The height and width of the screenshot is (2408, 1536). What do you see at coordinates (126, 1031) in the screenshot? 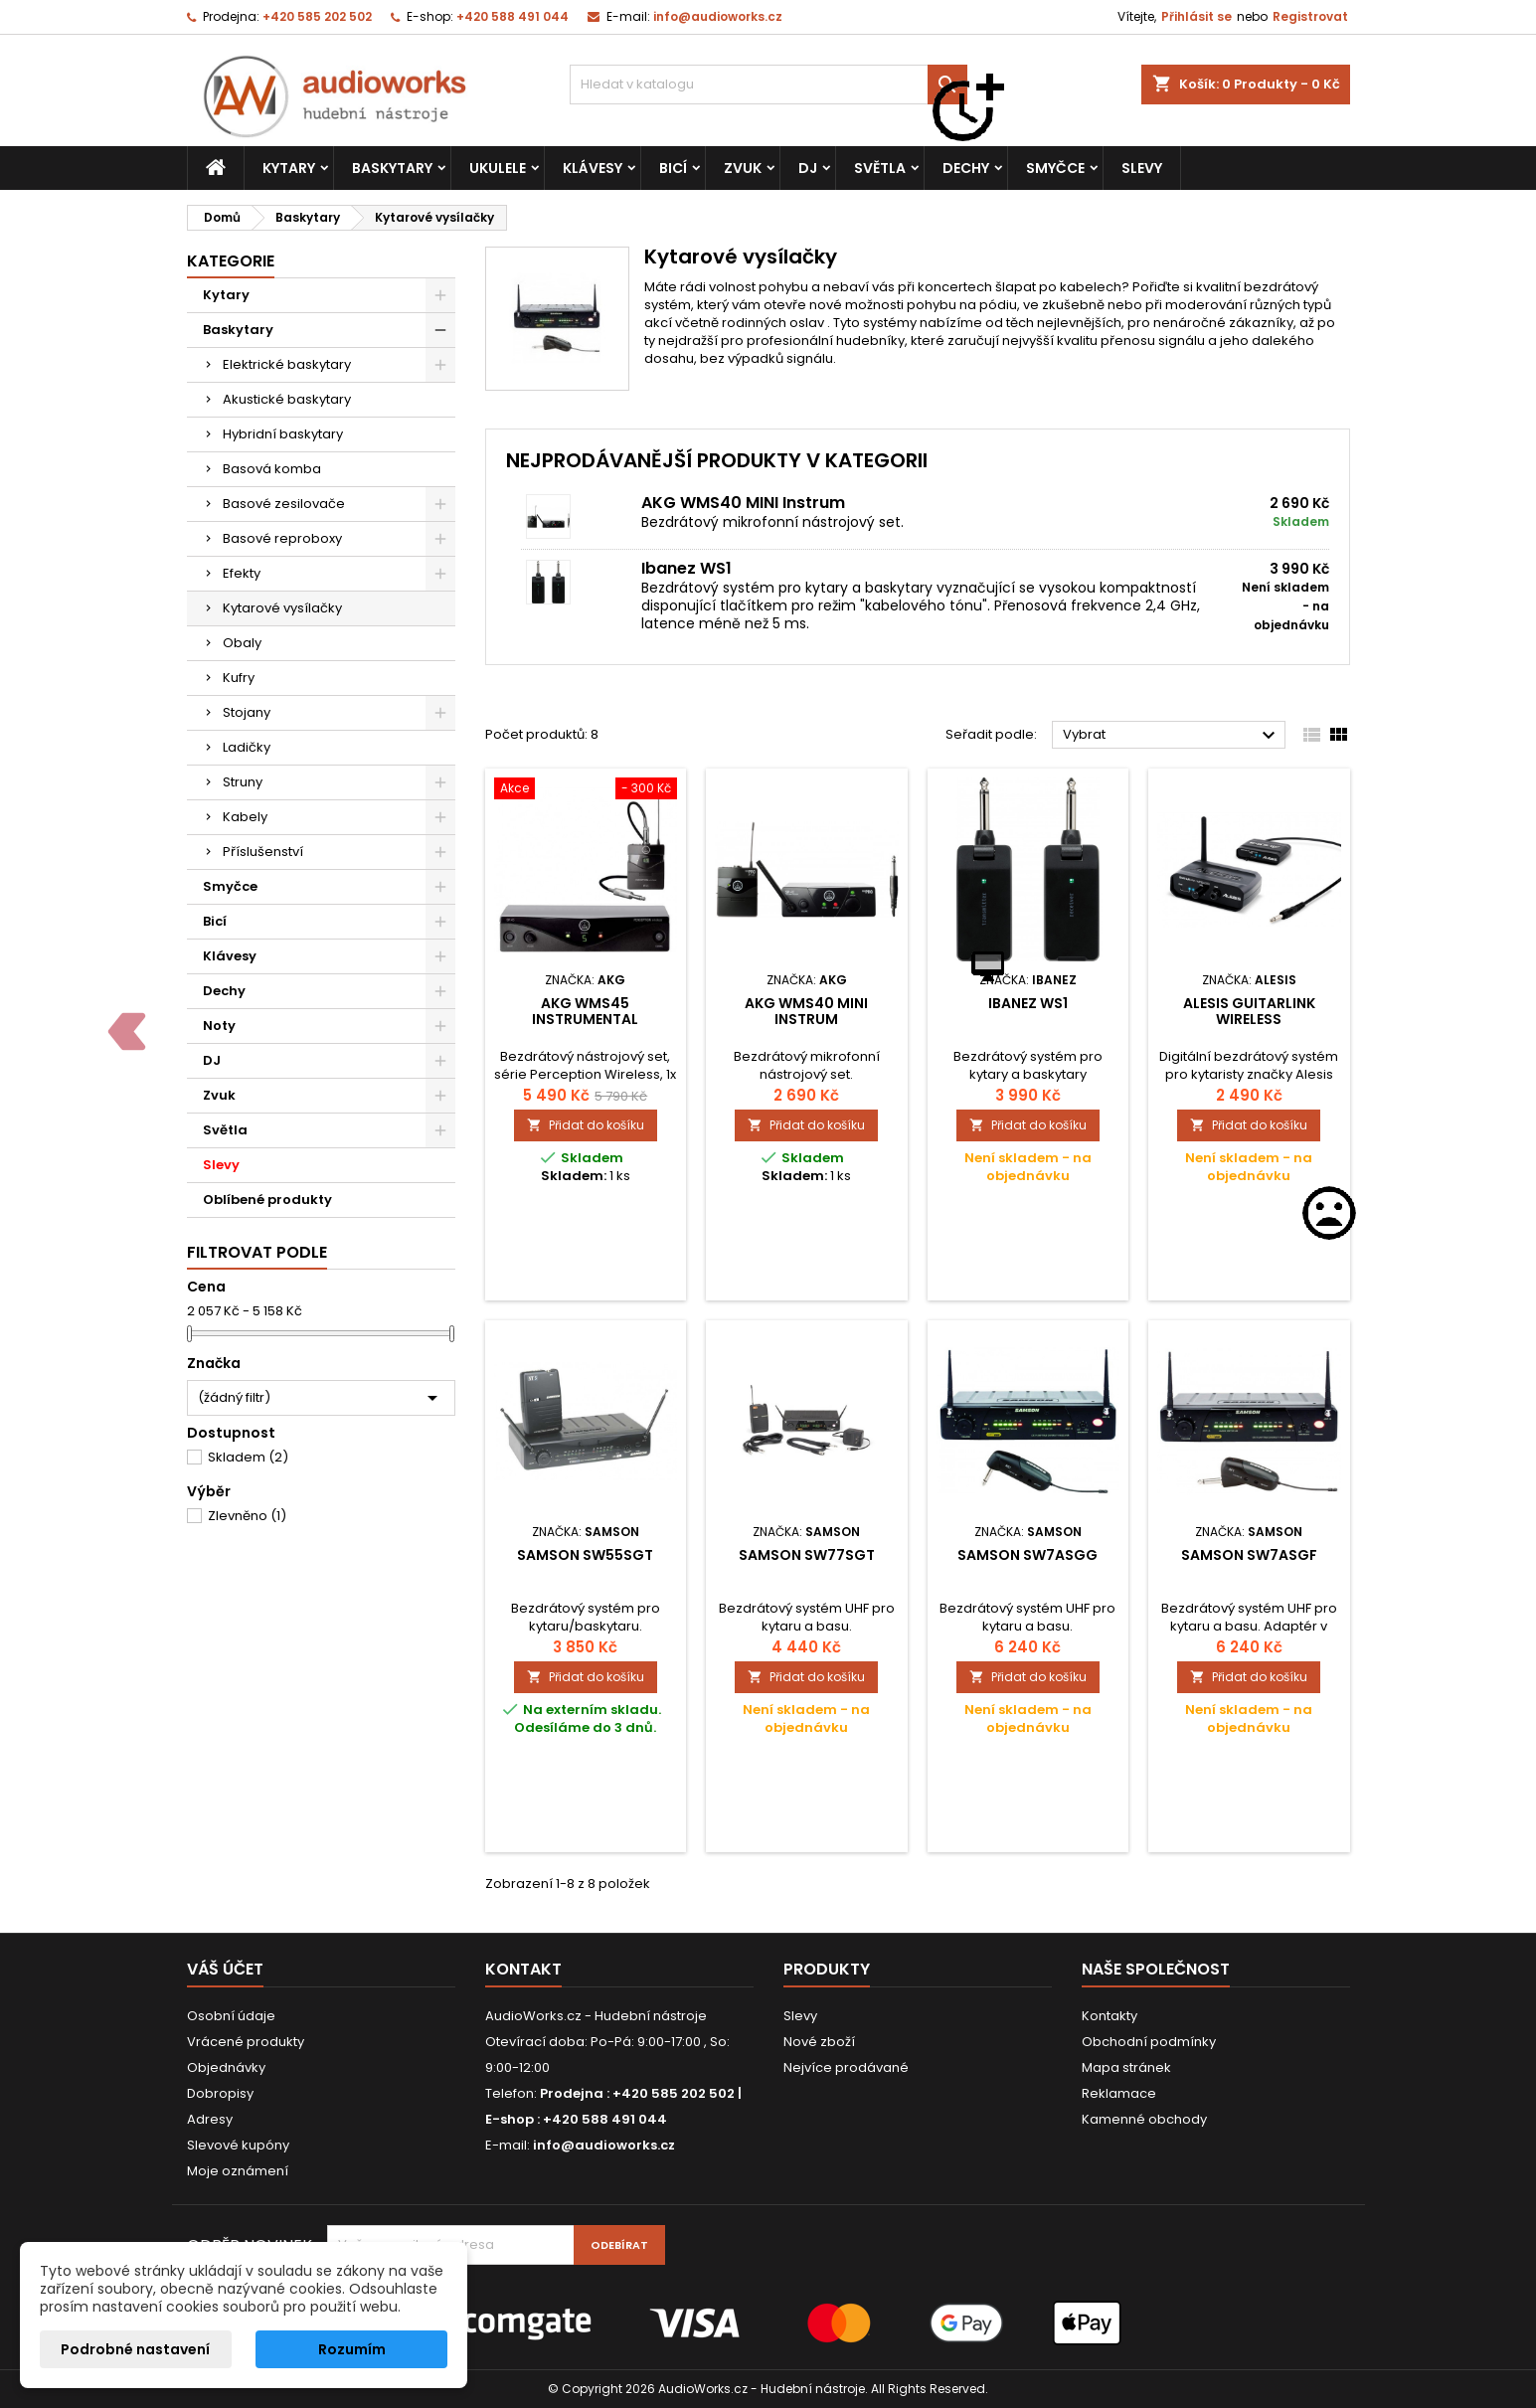
I see `navigate to the previous item or section` at bounding box center [126, 1031].